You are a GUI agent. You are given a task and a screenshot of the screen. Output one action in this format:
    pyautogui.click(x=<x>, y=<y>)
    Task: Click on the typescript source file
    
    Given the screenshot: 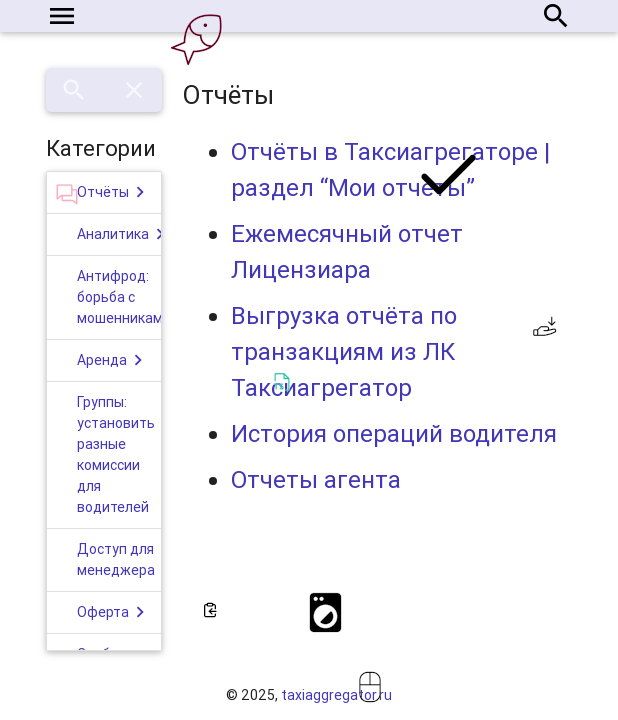 What is the action you would take?
    pyautogui.click(x=282, y=382)
    